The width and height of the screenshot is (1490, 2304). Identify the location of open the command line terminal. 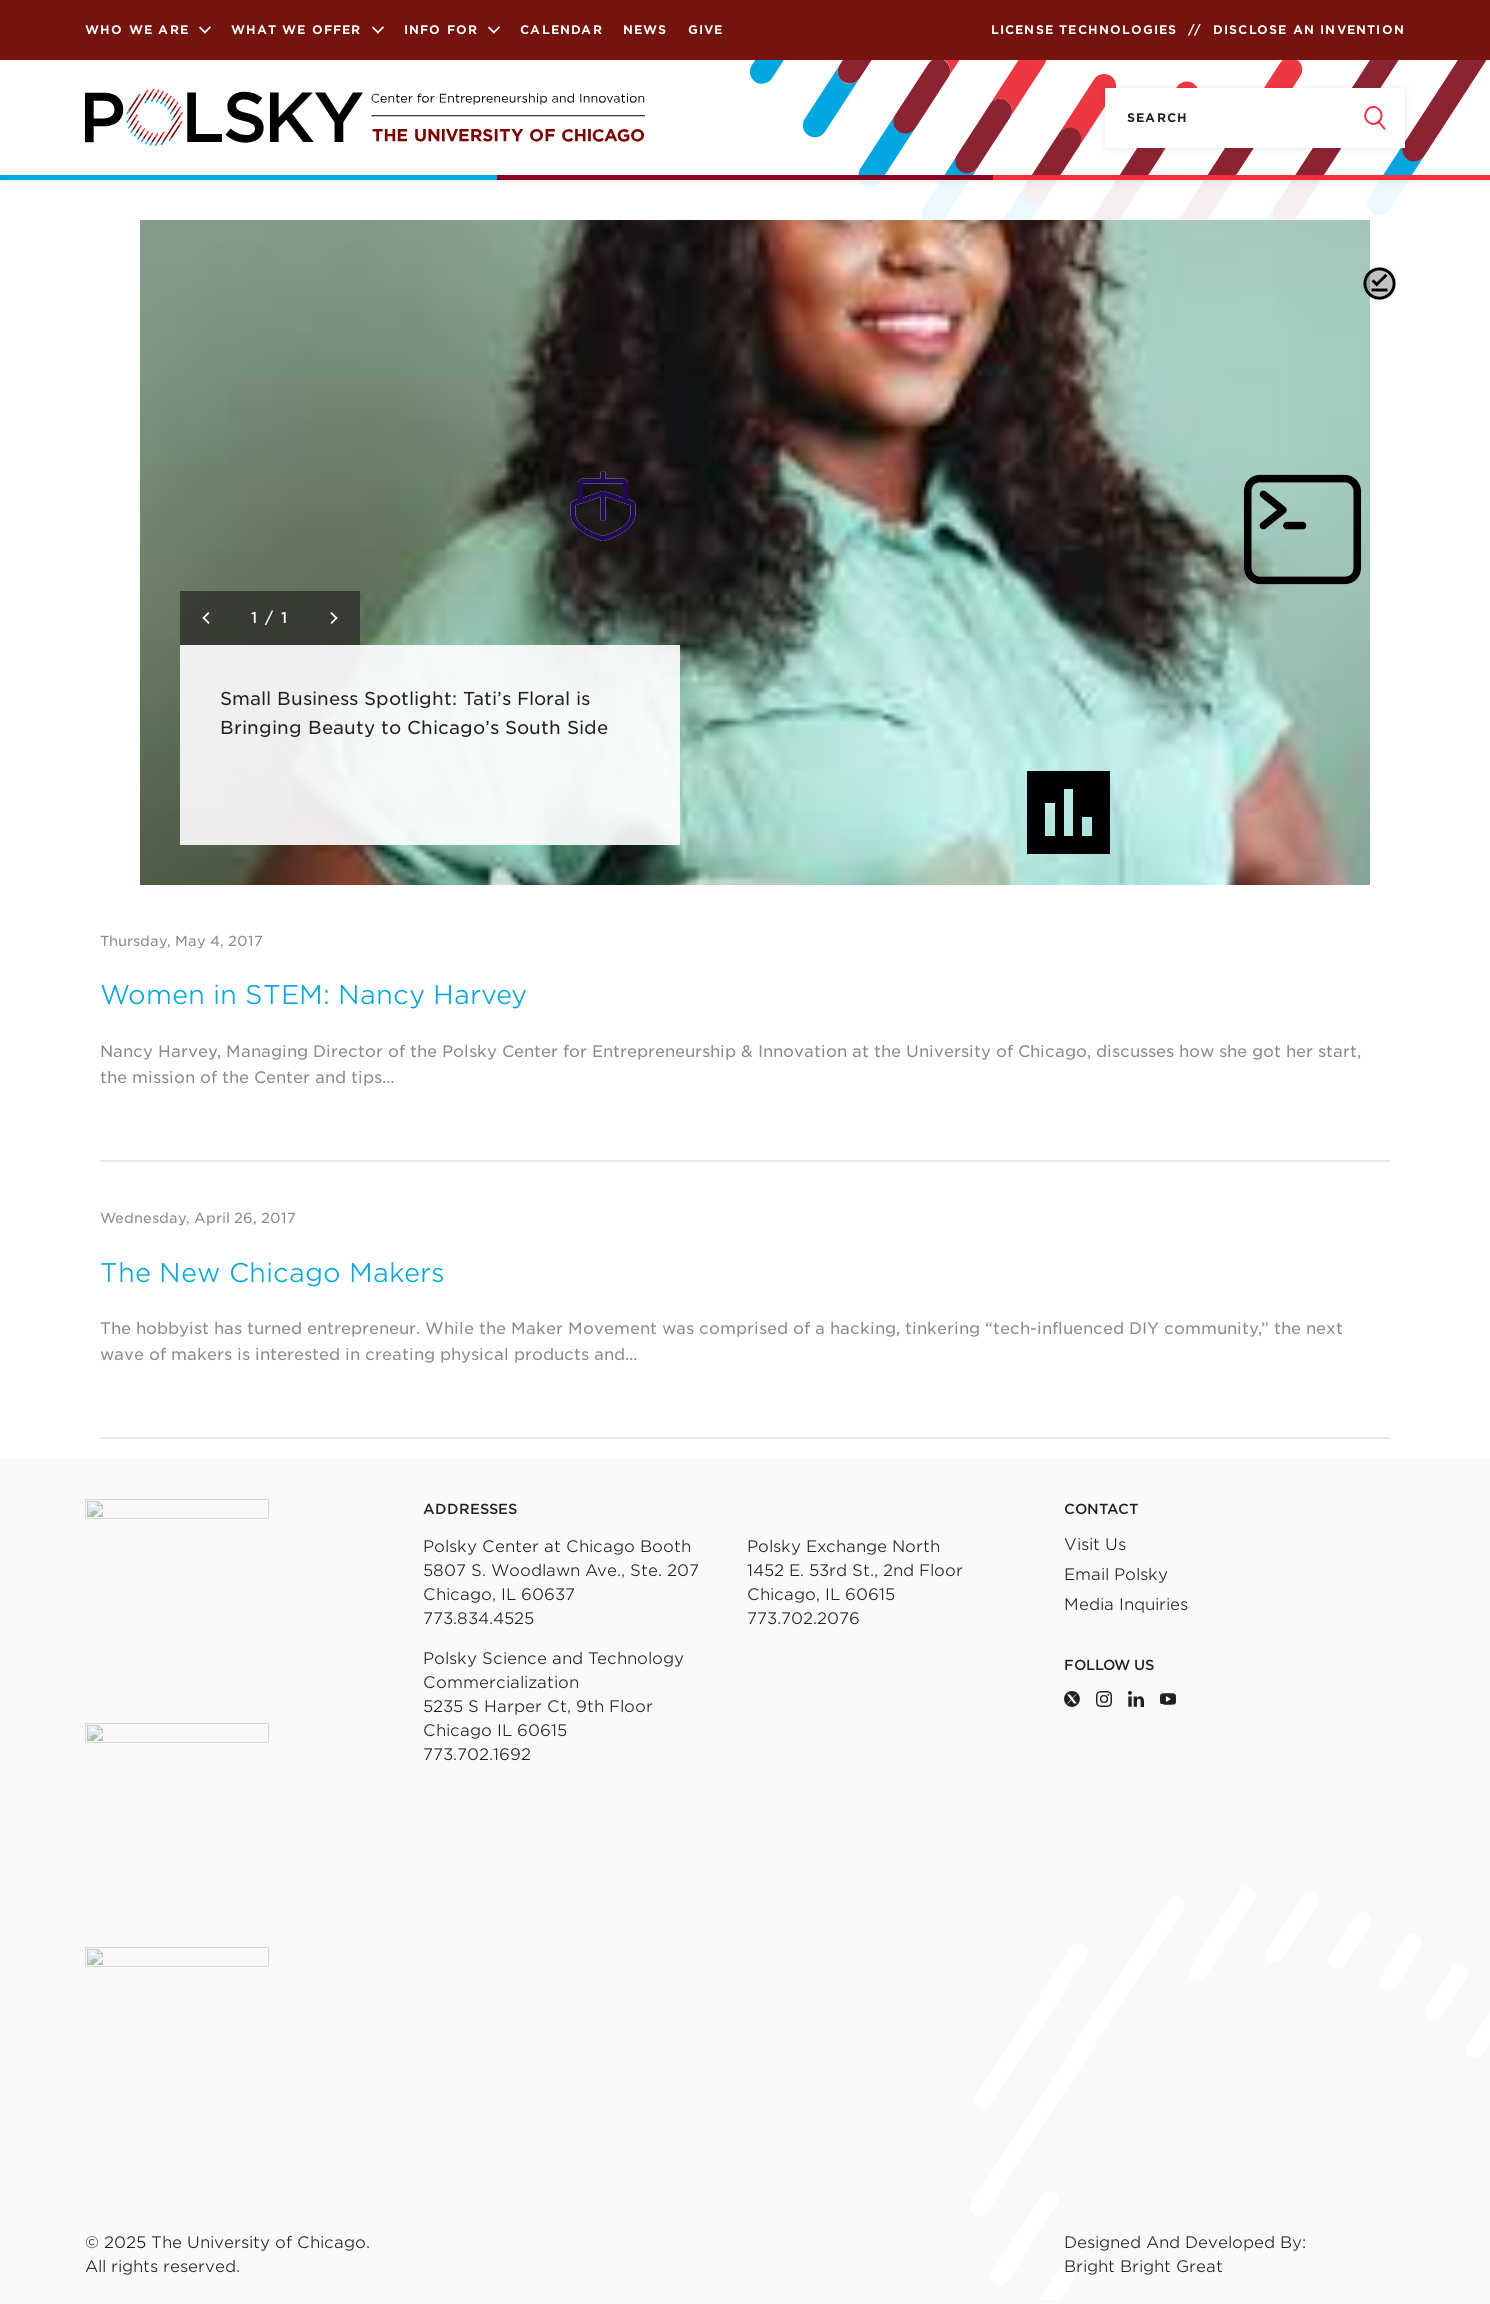
(1302, 529).